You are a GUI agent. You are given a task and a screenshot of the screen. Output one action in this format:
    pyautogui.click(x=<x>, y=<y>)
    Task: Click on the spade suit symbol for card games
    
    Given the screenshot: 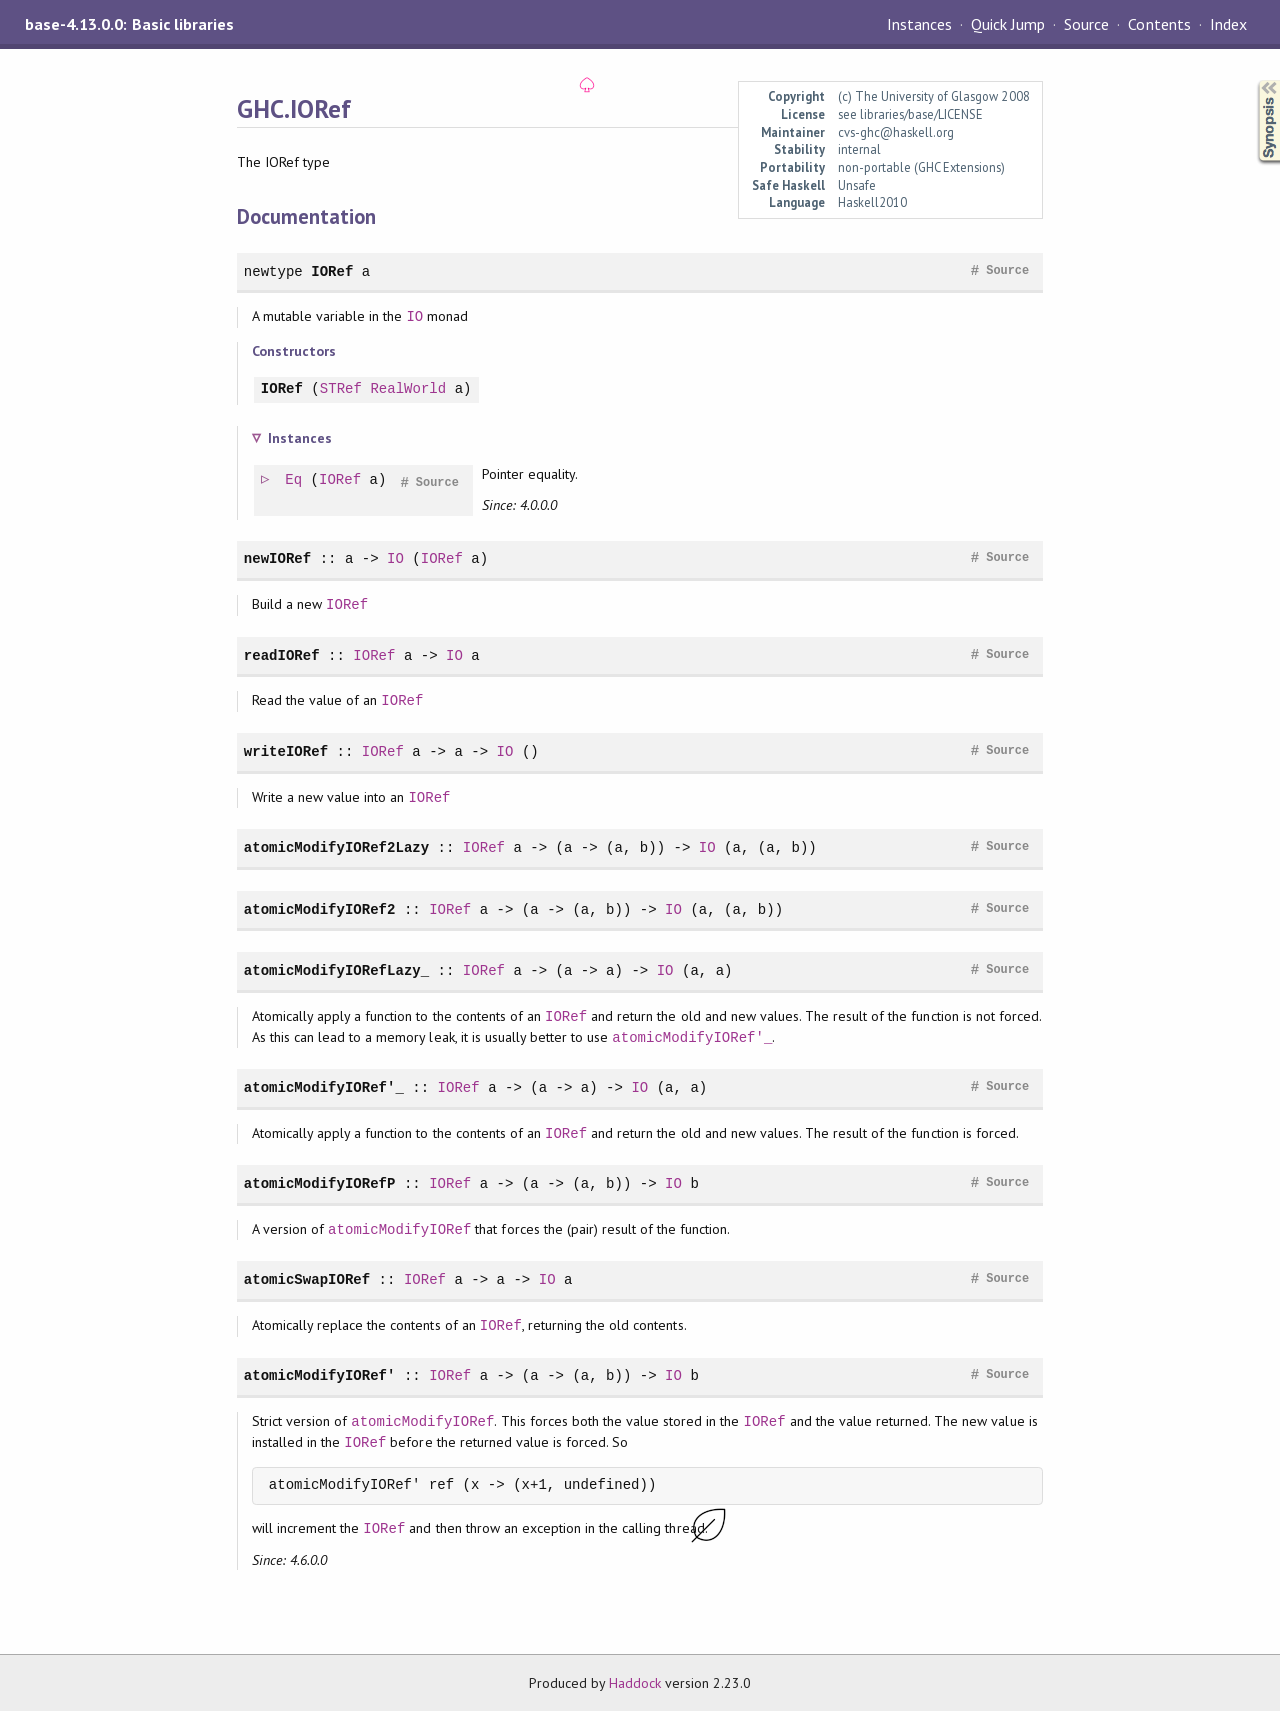 What is the action you would take?
    pyautogui.click(x=587, y=85)
    